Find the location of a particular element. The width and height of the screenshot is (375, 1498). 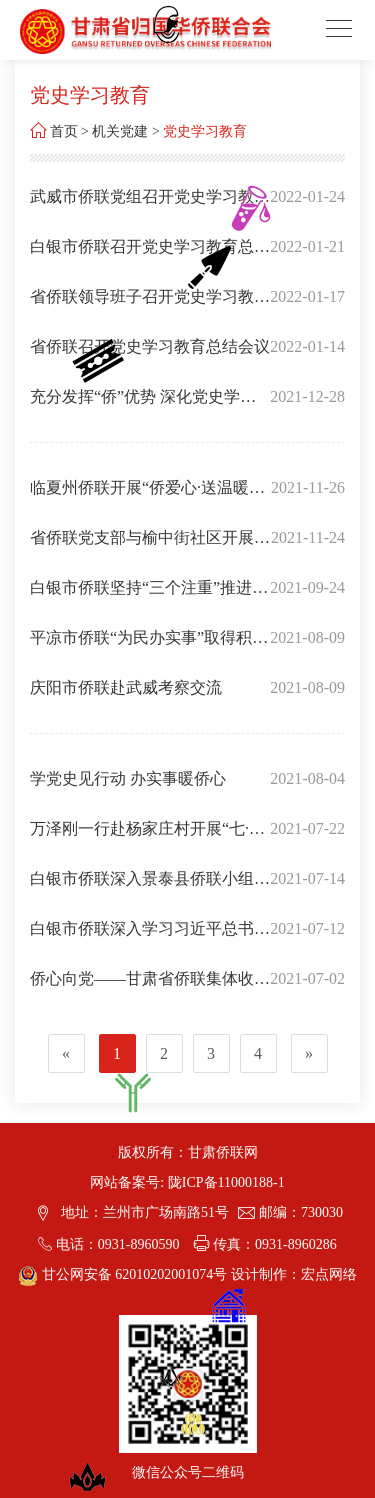

select a cabin or lodge accommodation is located at coordinates (229, 1306).